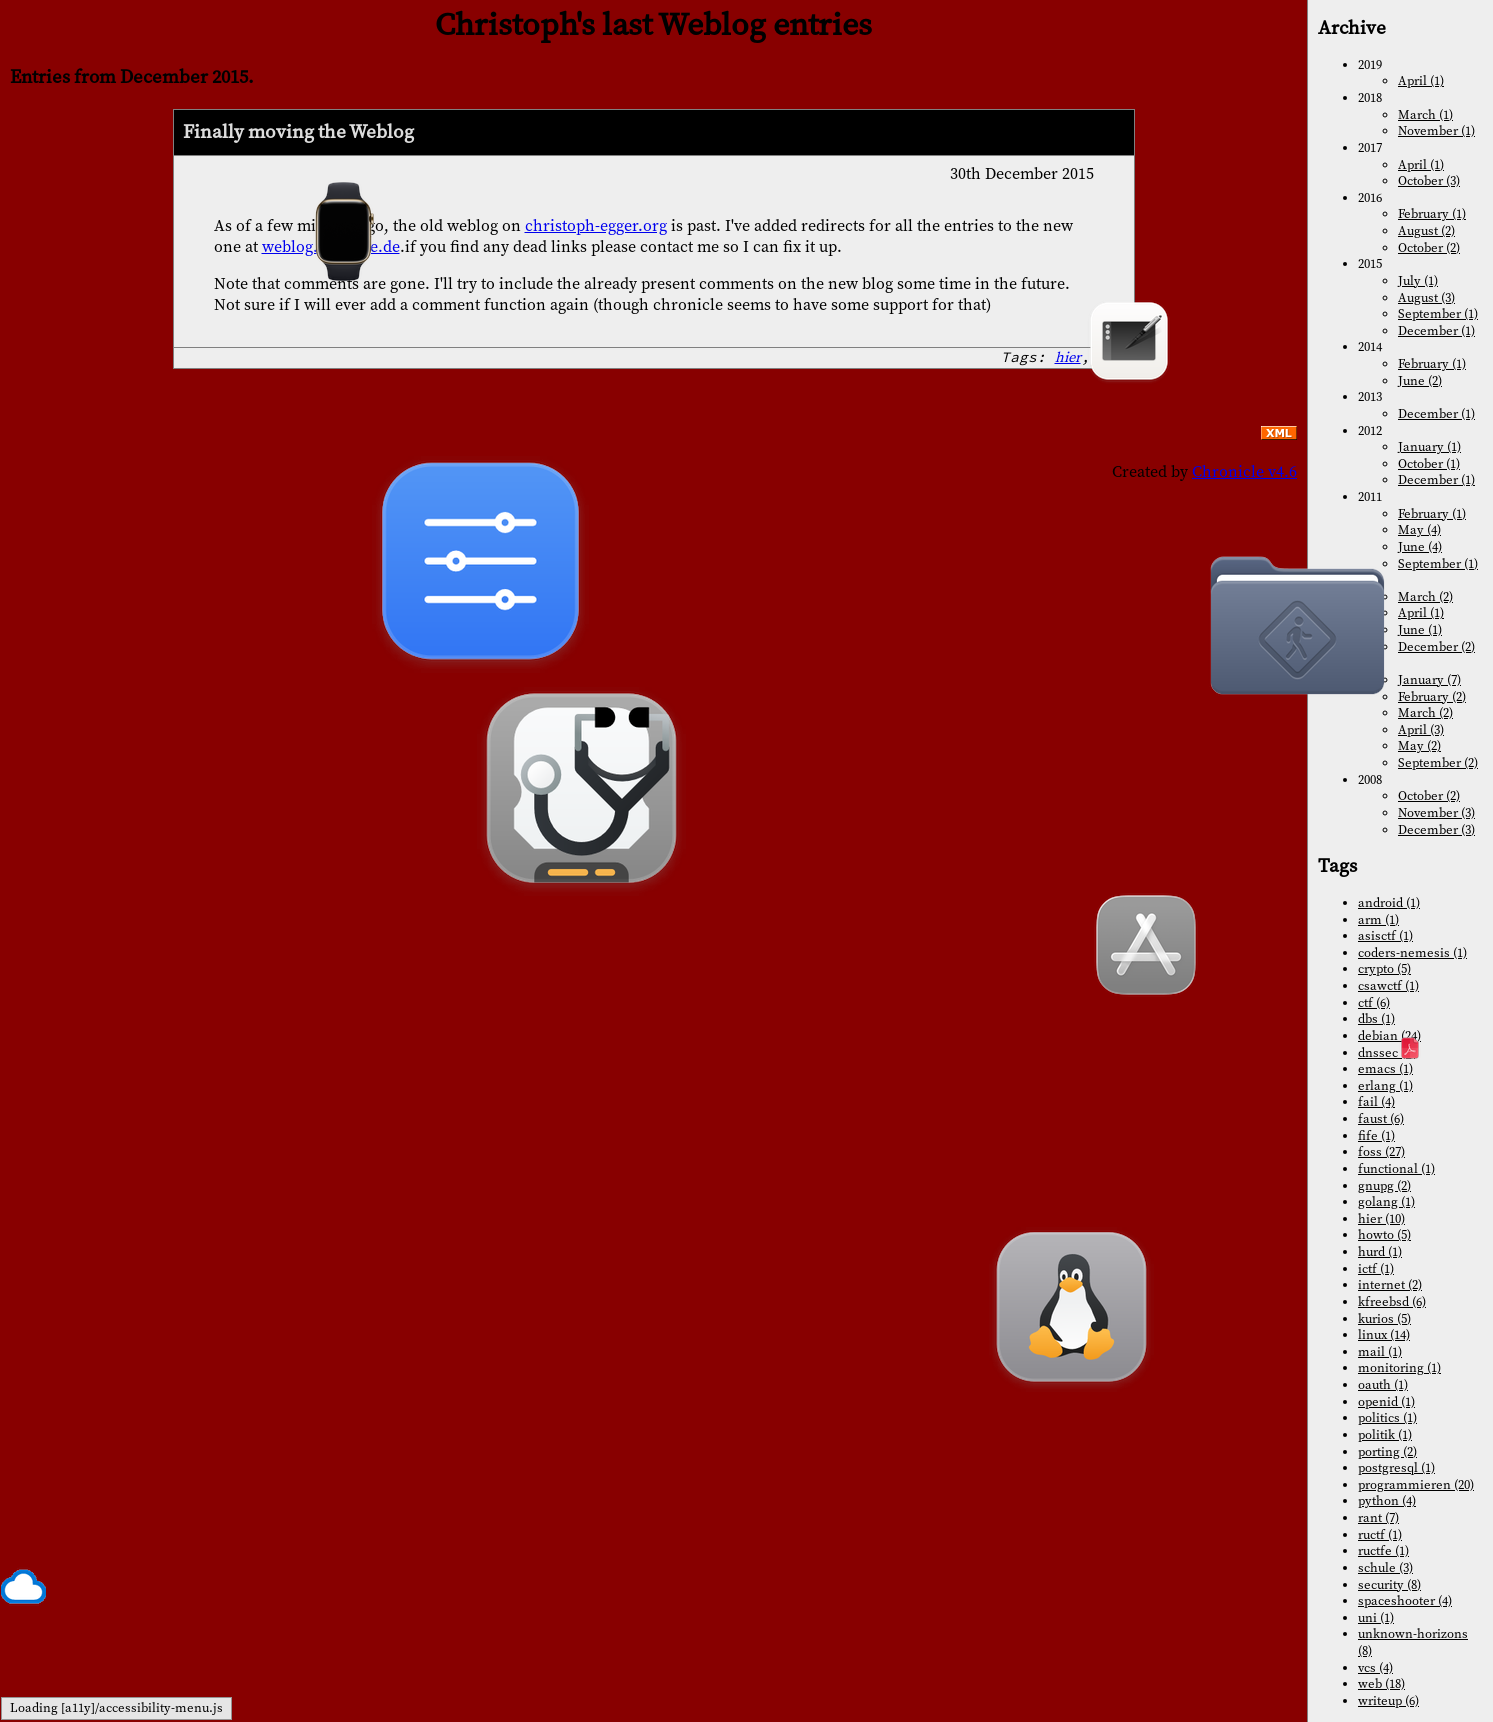 The height and width of the screenshot is (1722, 1493). I want to click on access linux system preferences, so click(1071, 1309).